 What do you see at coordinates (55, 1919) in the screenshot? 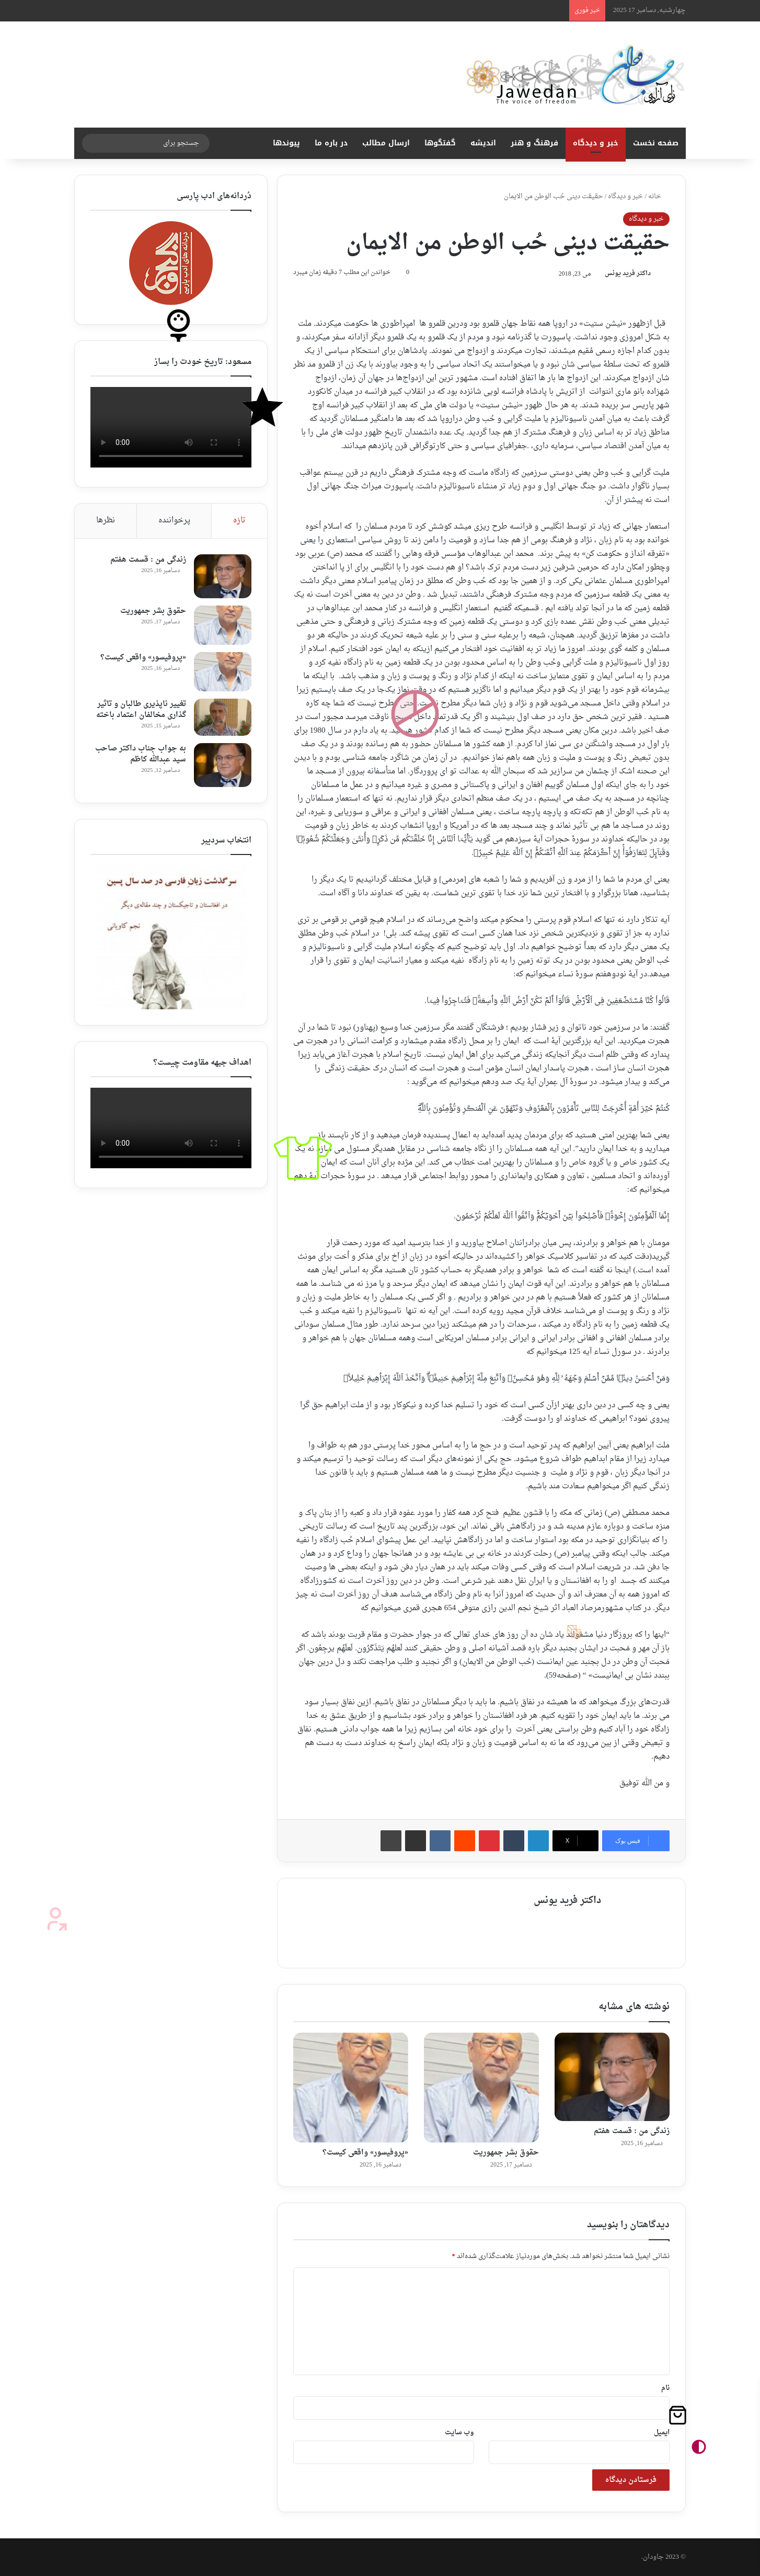
I see `share a user profile` at bounding box center [55, 1919].